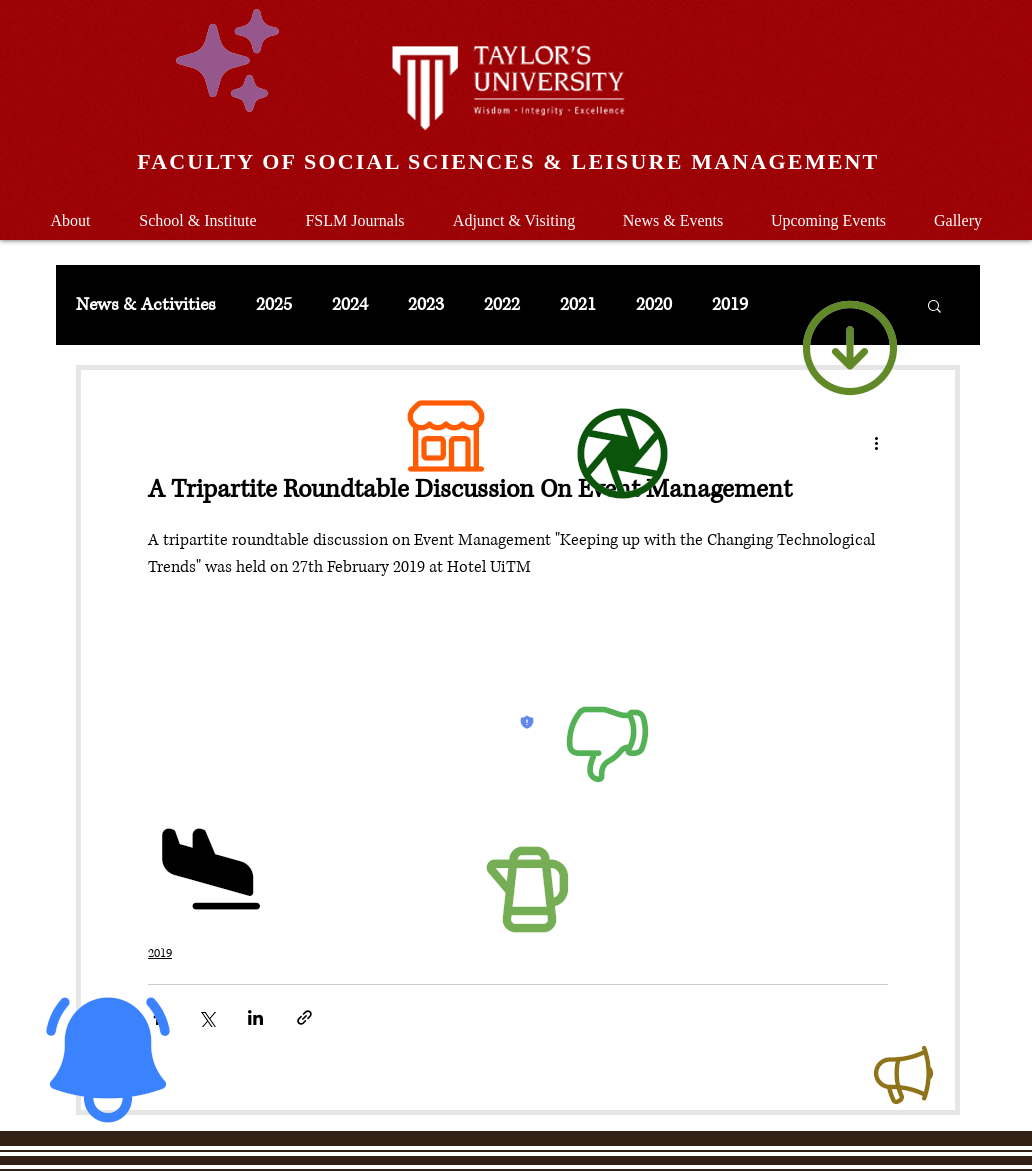 This screenshot has height=1171, width=1032. What do you see at coordinates (529, 889) in the screenshot?
I see `access tea or hot beverage settings` at bounding box center [529, 889].